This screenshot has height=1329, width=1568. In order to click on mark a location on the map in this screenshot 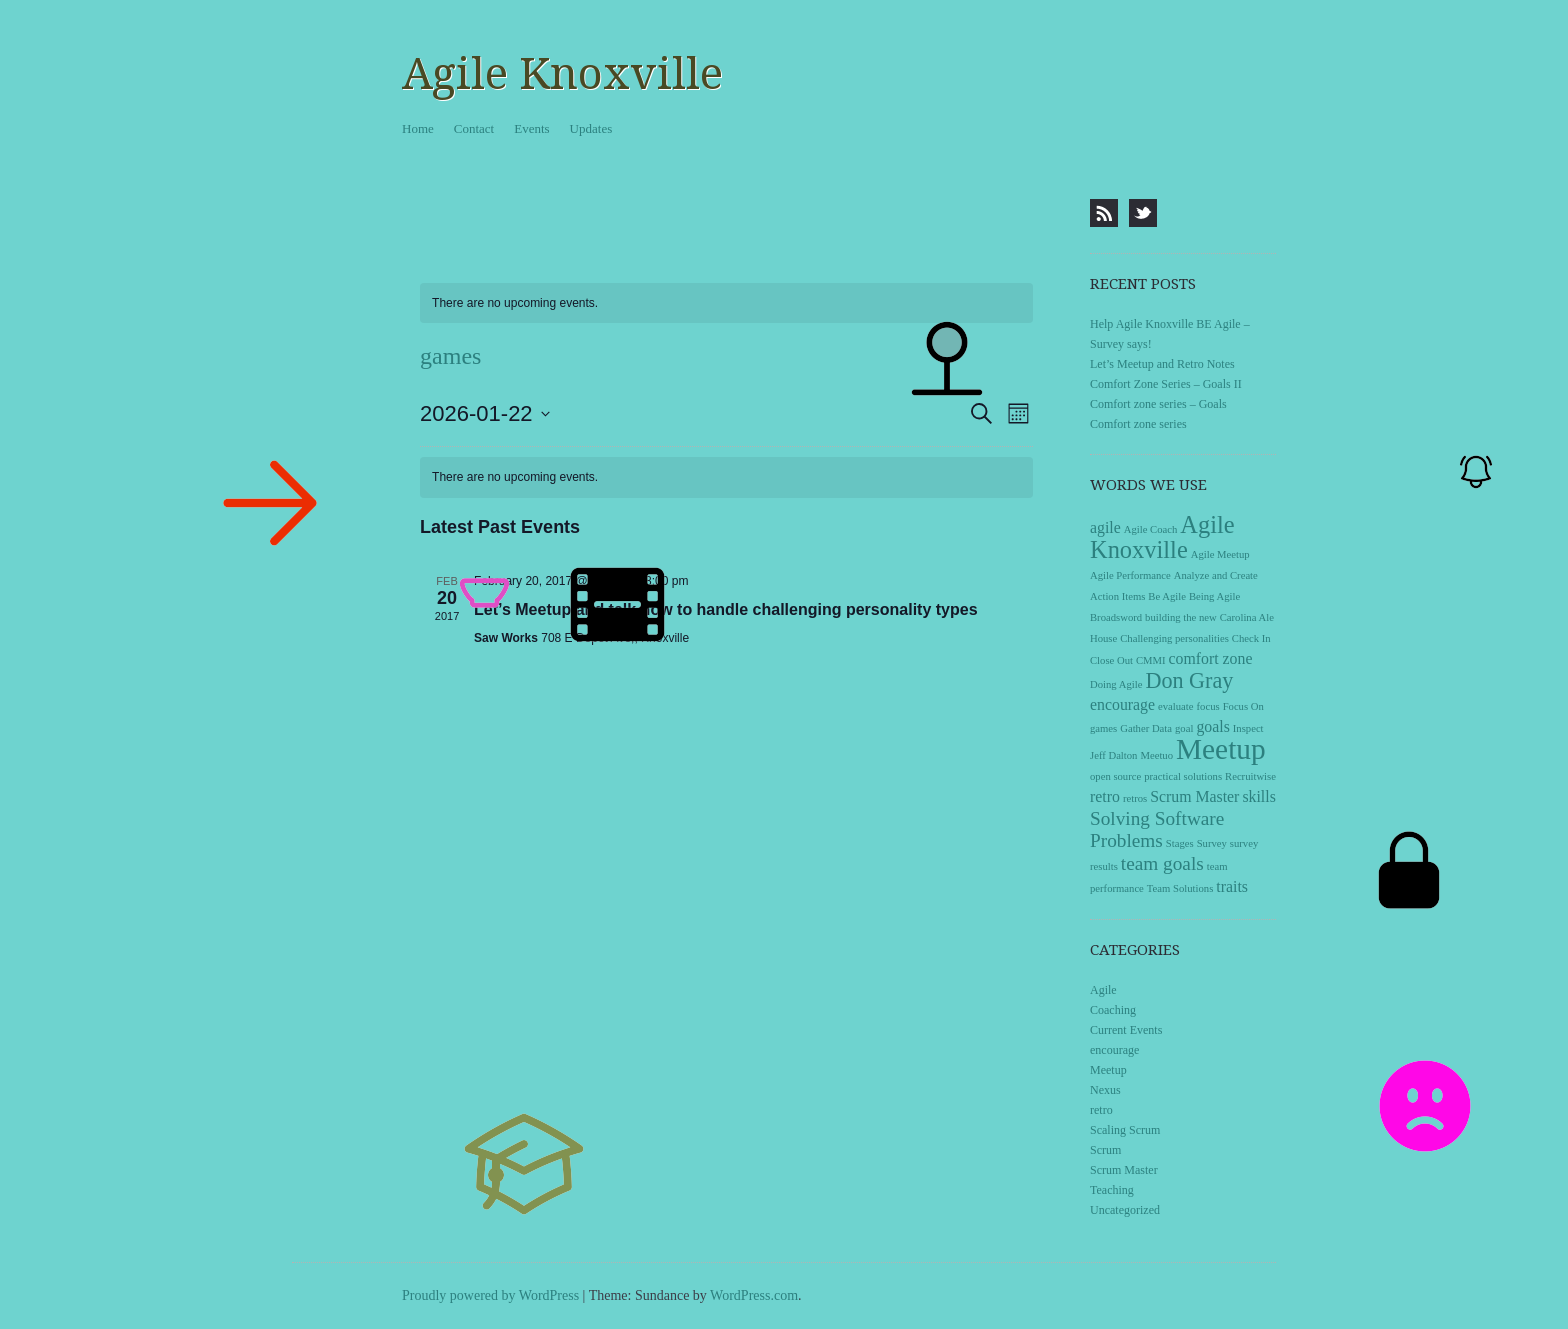, I will do `click(947, 360)`.